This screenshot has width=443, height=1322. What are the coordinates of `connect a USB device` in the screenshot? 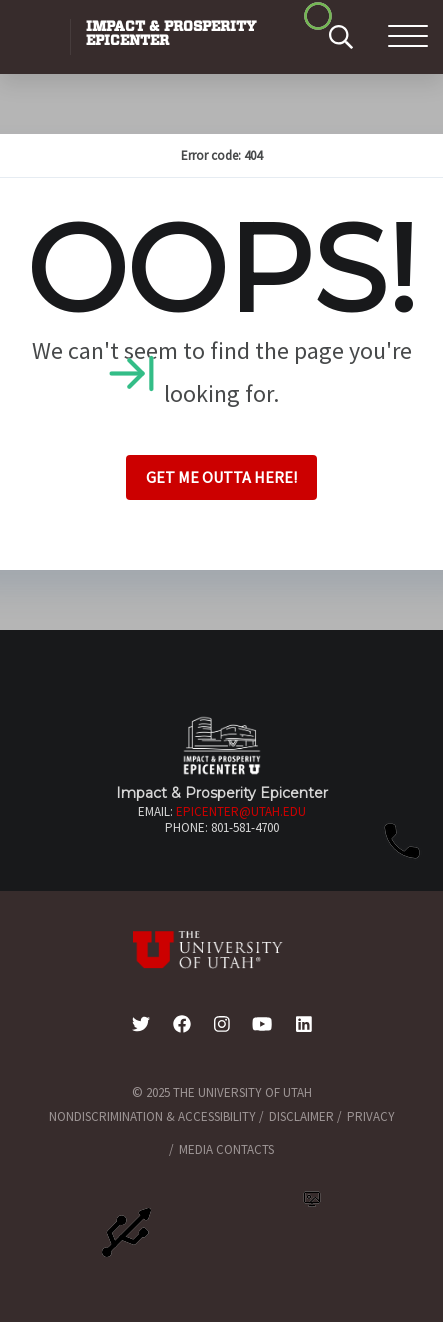 It's located at (126, 1232).